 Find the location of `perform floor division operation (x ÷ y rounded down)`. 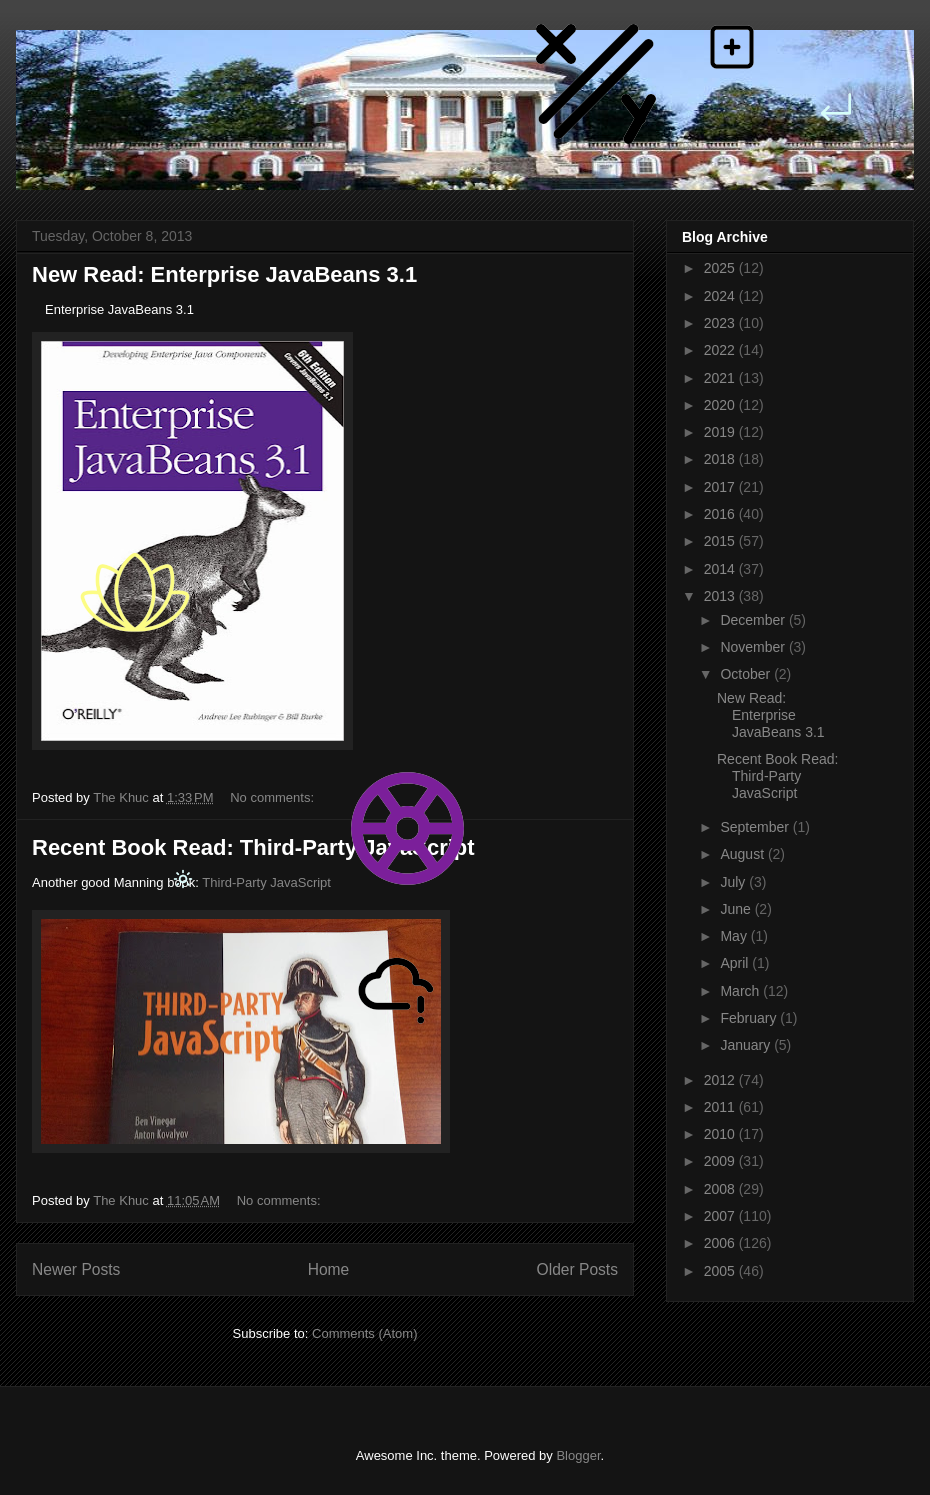

perform floor division operation (x ÷ y rounded down) is located at coordinates (596, 84).